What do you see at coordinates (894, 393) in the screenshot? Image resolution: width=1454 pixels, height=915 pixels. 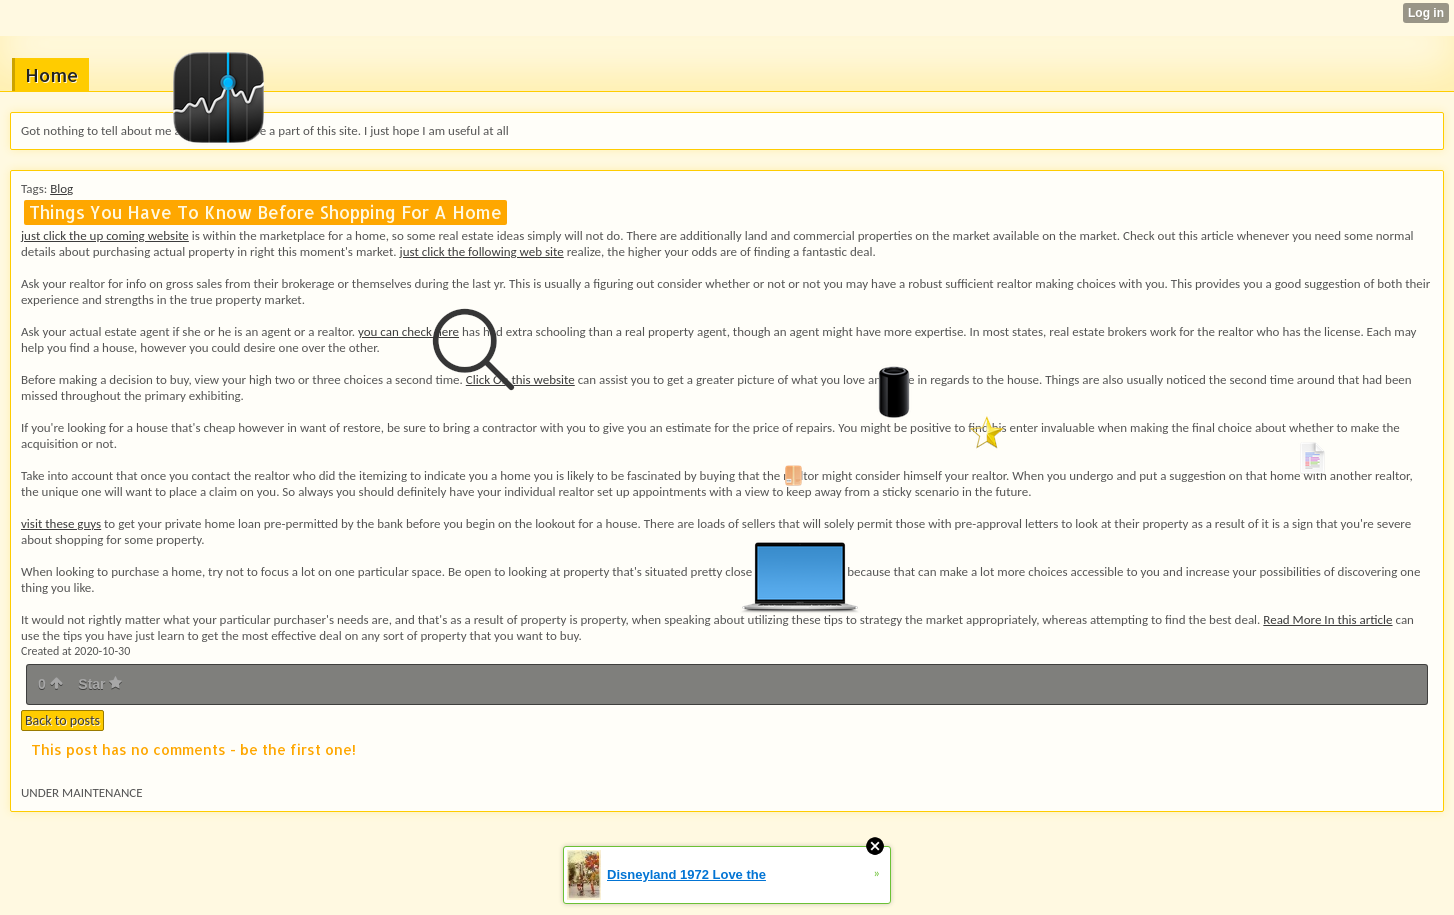 I see `mac pro (2013 cylinder model) device icon` at bounding box center [894, 393].